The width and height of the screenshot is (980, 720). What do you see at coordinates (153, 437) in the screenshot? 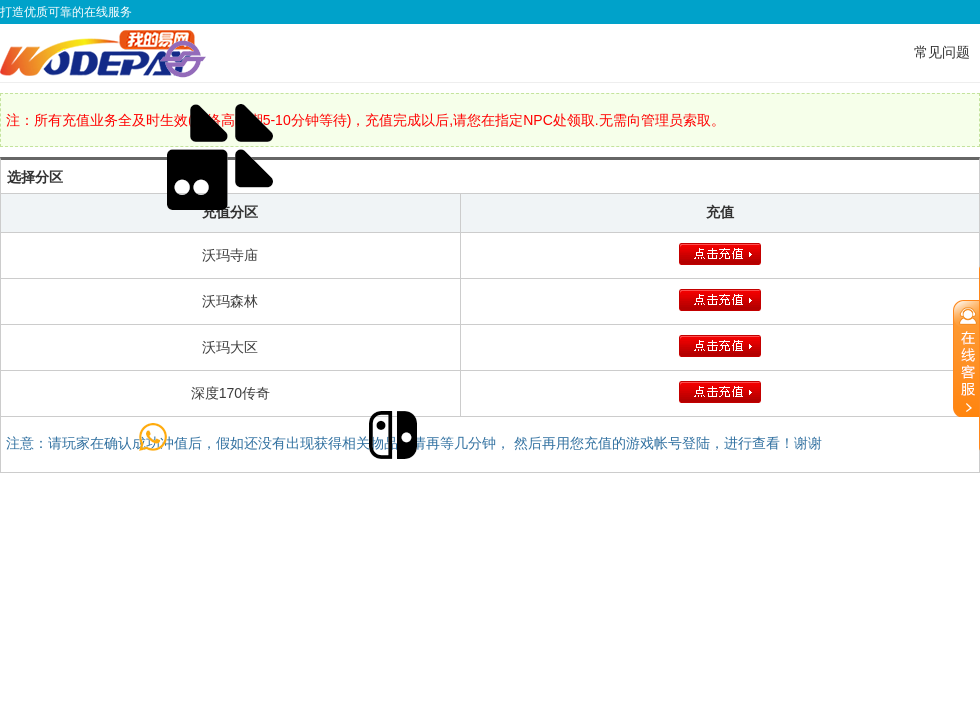
I see `open whatsapp messaging app` at bounding box center [153, 437].